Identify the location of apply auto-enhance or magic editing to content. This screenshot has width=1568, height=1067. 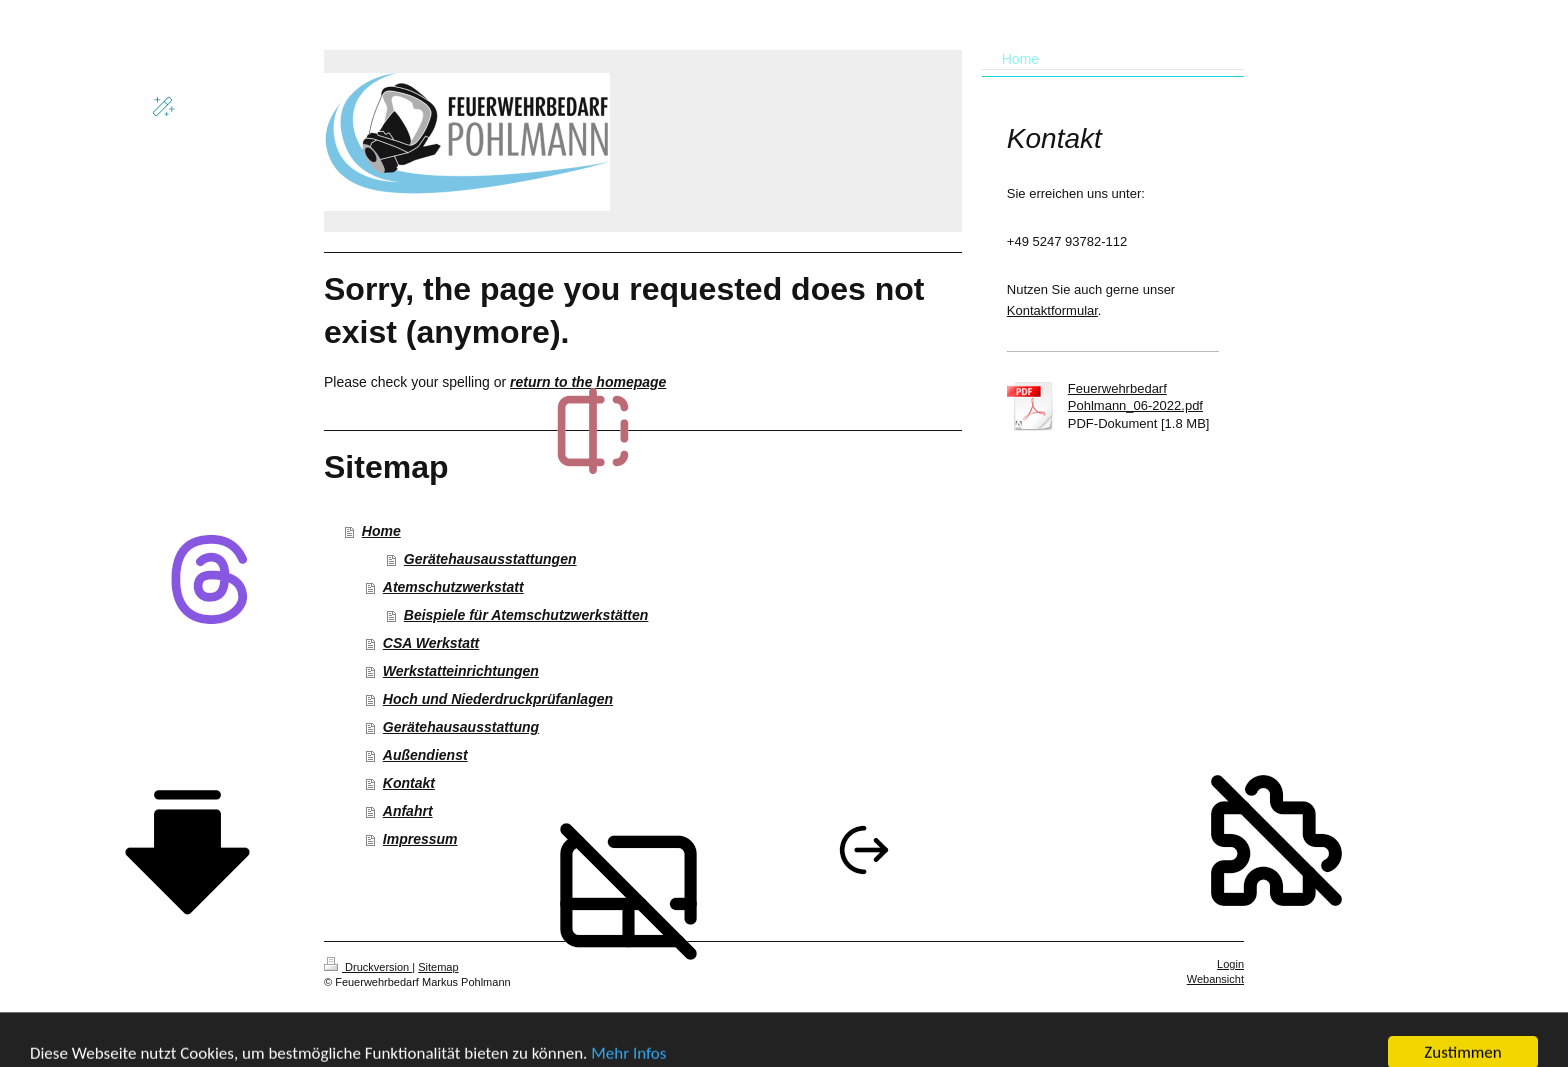
(162, 106).